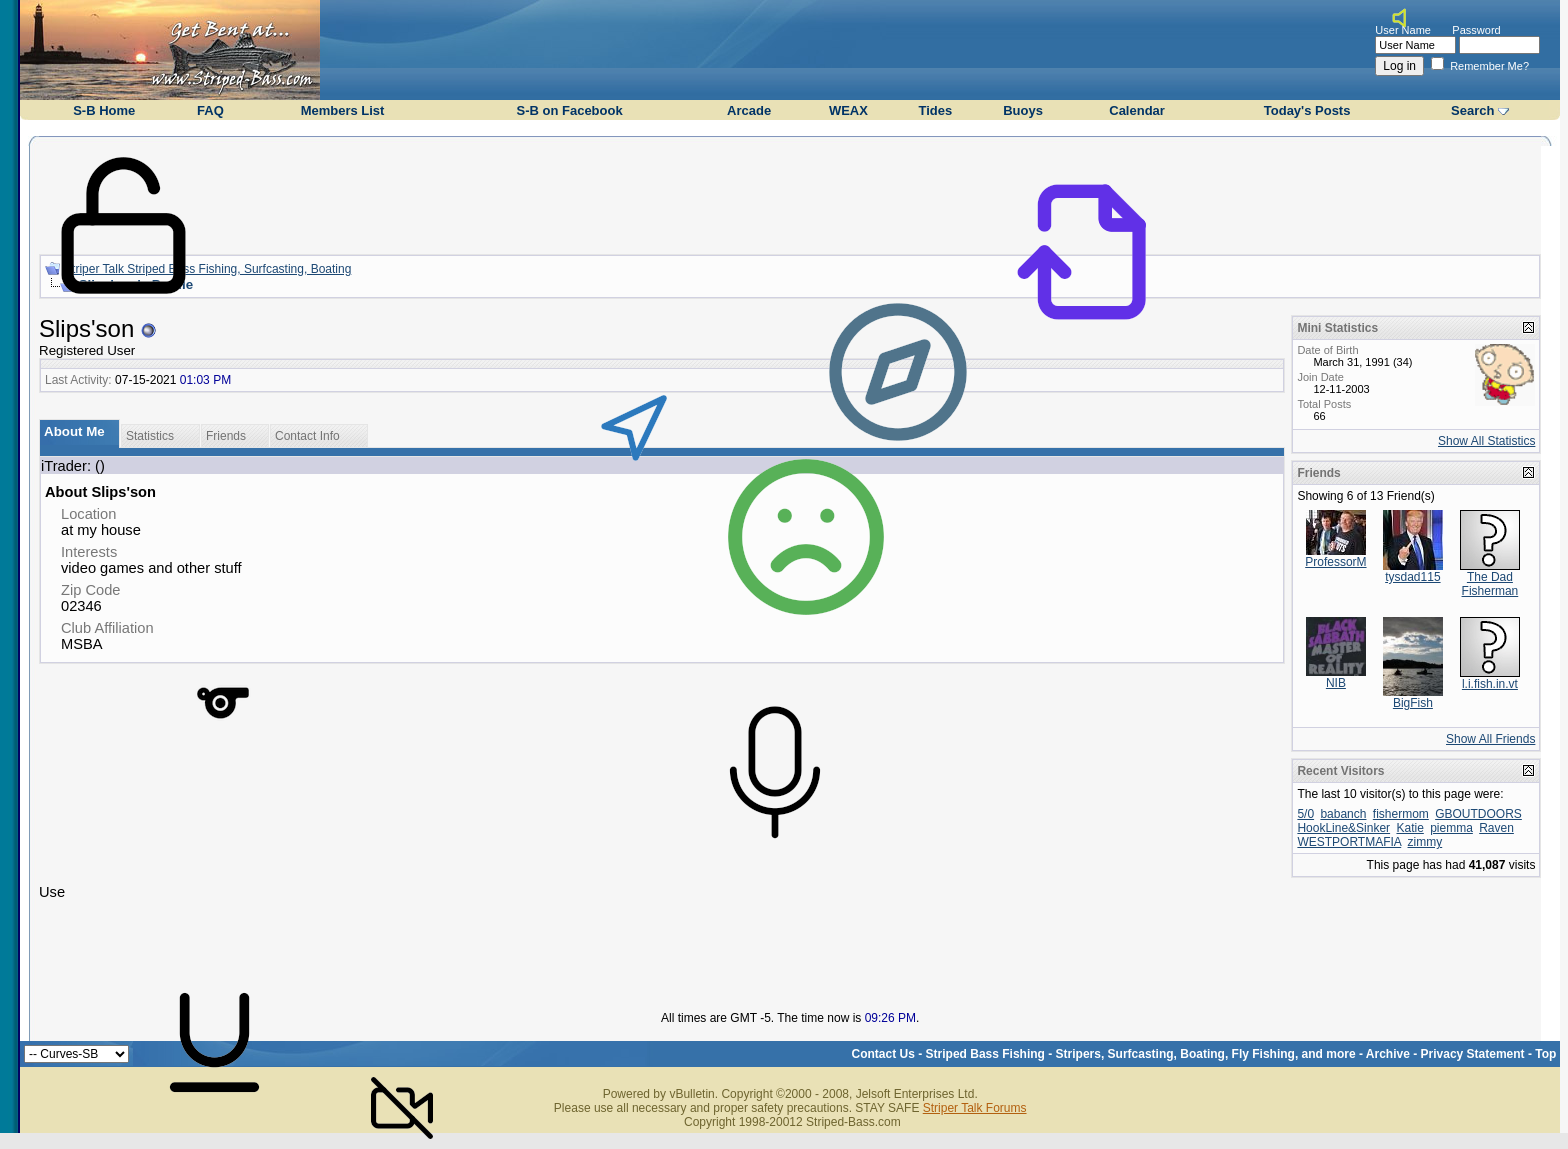 This screenshot has width=1568, height=1149. What do you see at coordinates (402, 1108) in the screenshot?
I see `turn off camera or disable video` at bounding box center [402, 1108].